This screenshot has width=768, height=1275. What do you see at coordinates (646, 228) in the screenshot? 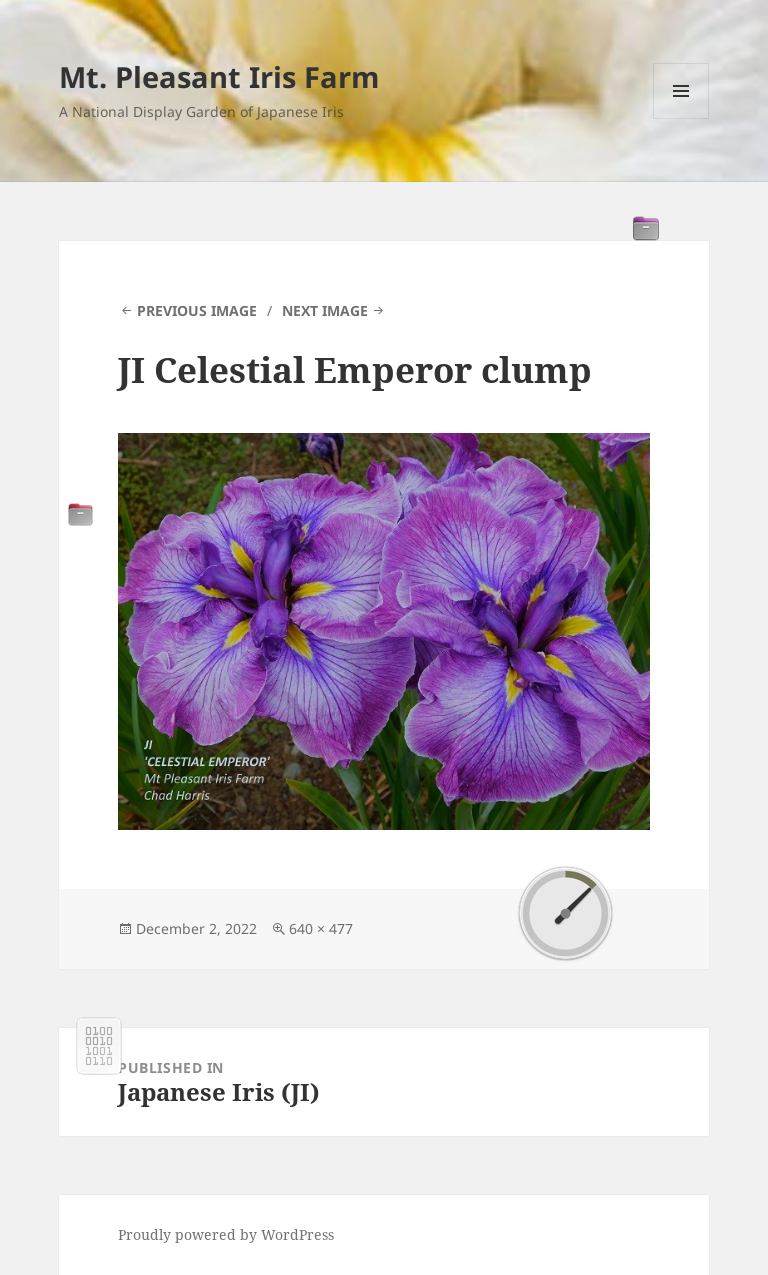
I see `open the file manager application` at bounding box center [646, 228].